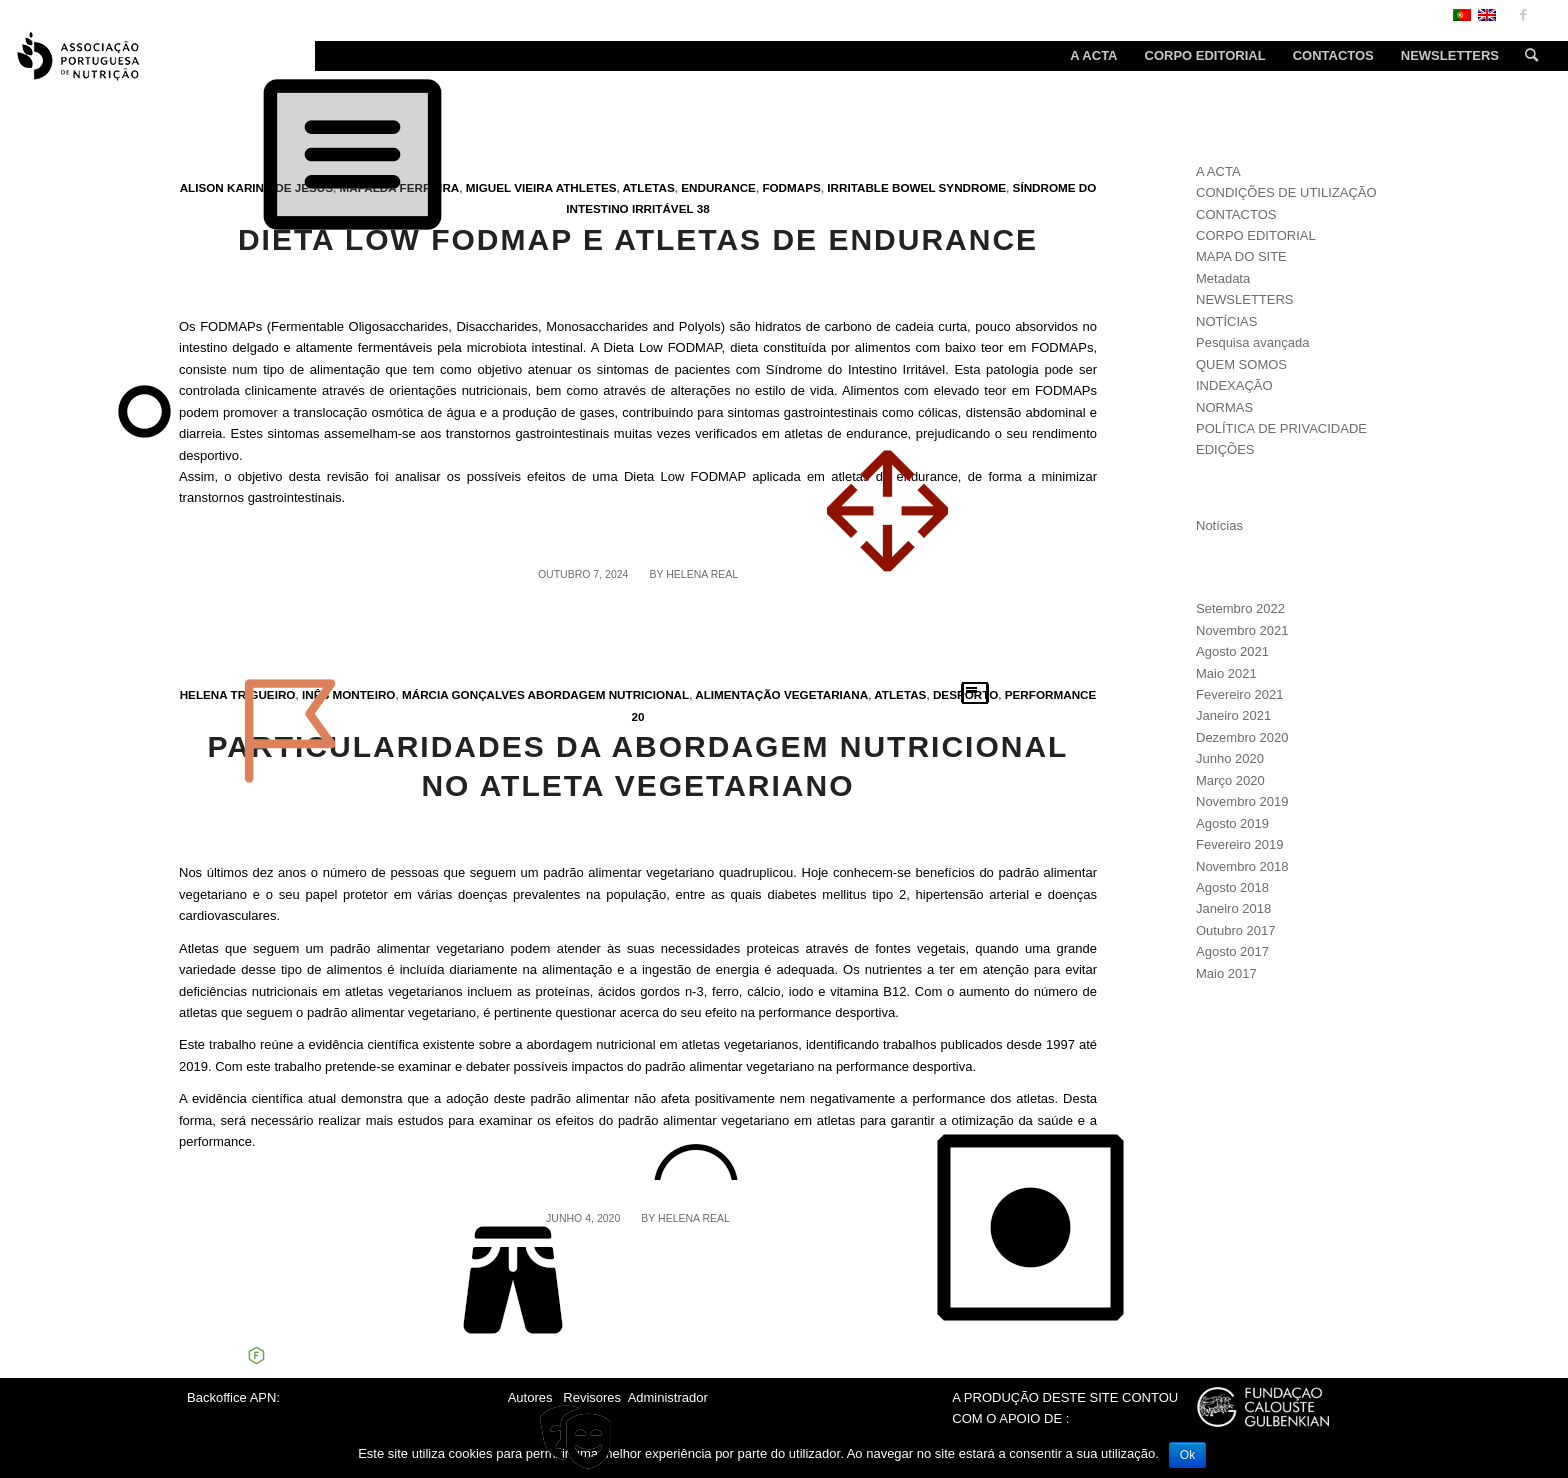  I want to click on indicates content is loading, so click(696, 1186).